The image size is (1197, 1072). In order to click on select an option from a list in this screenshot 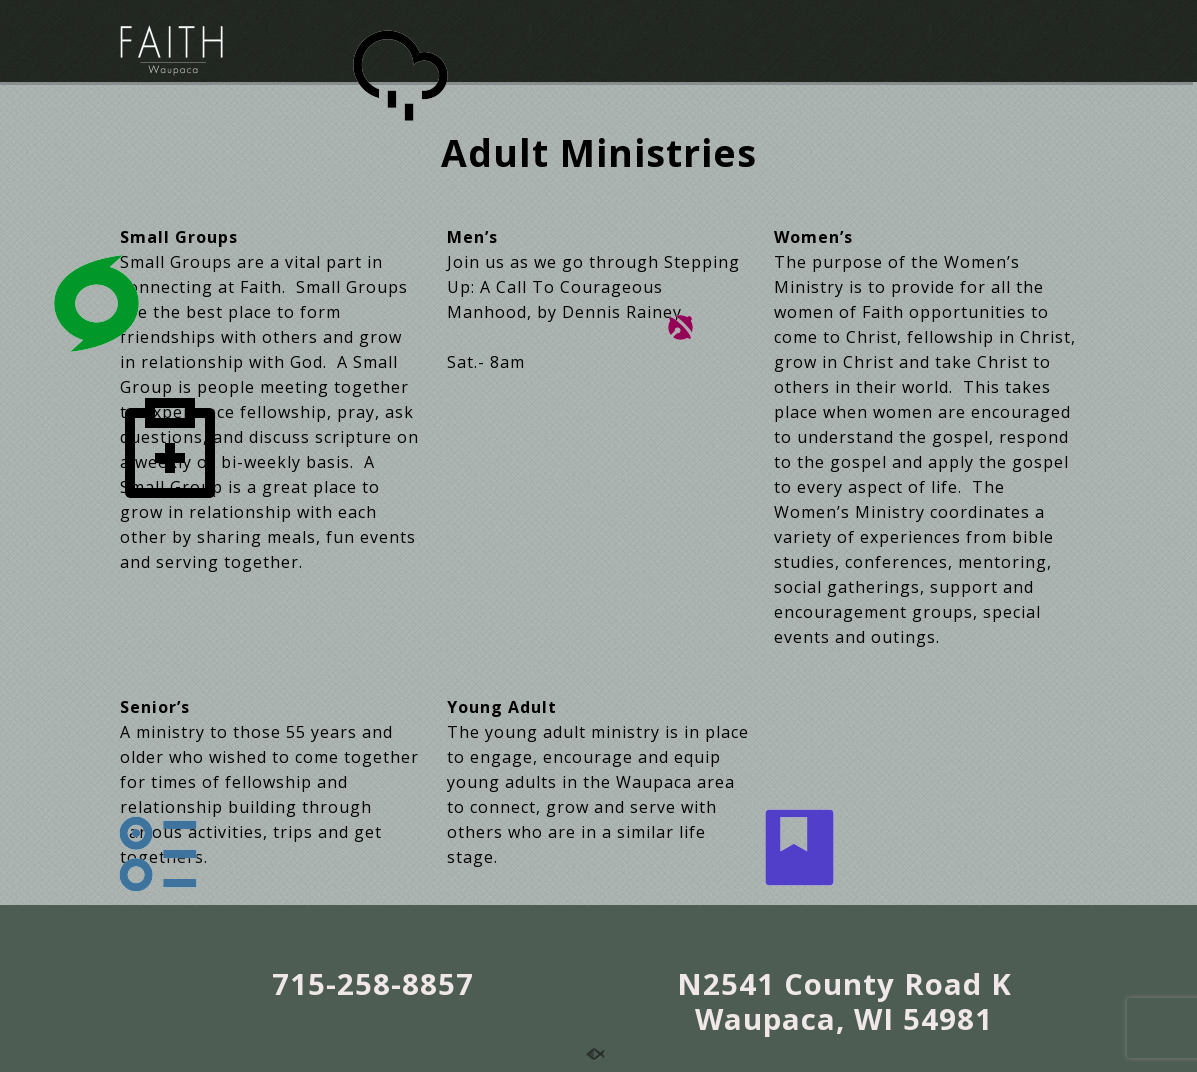, I will do `click(159, 854)`.